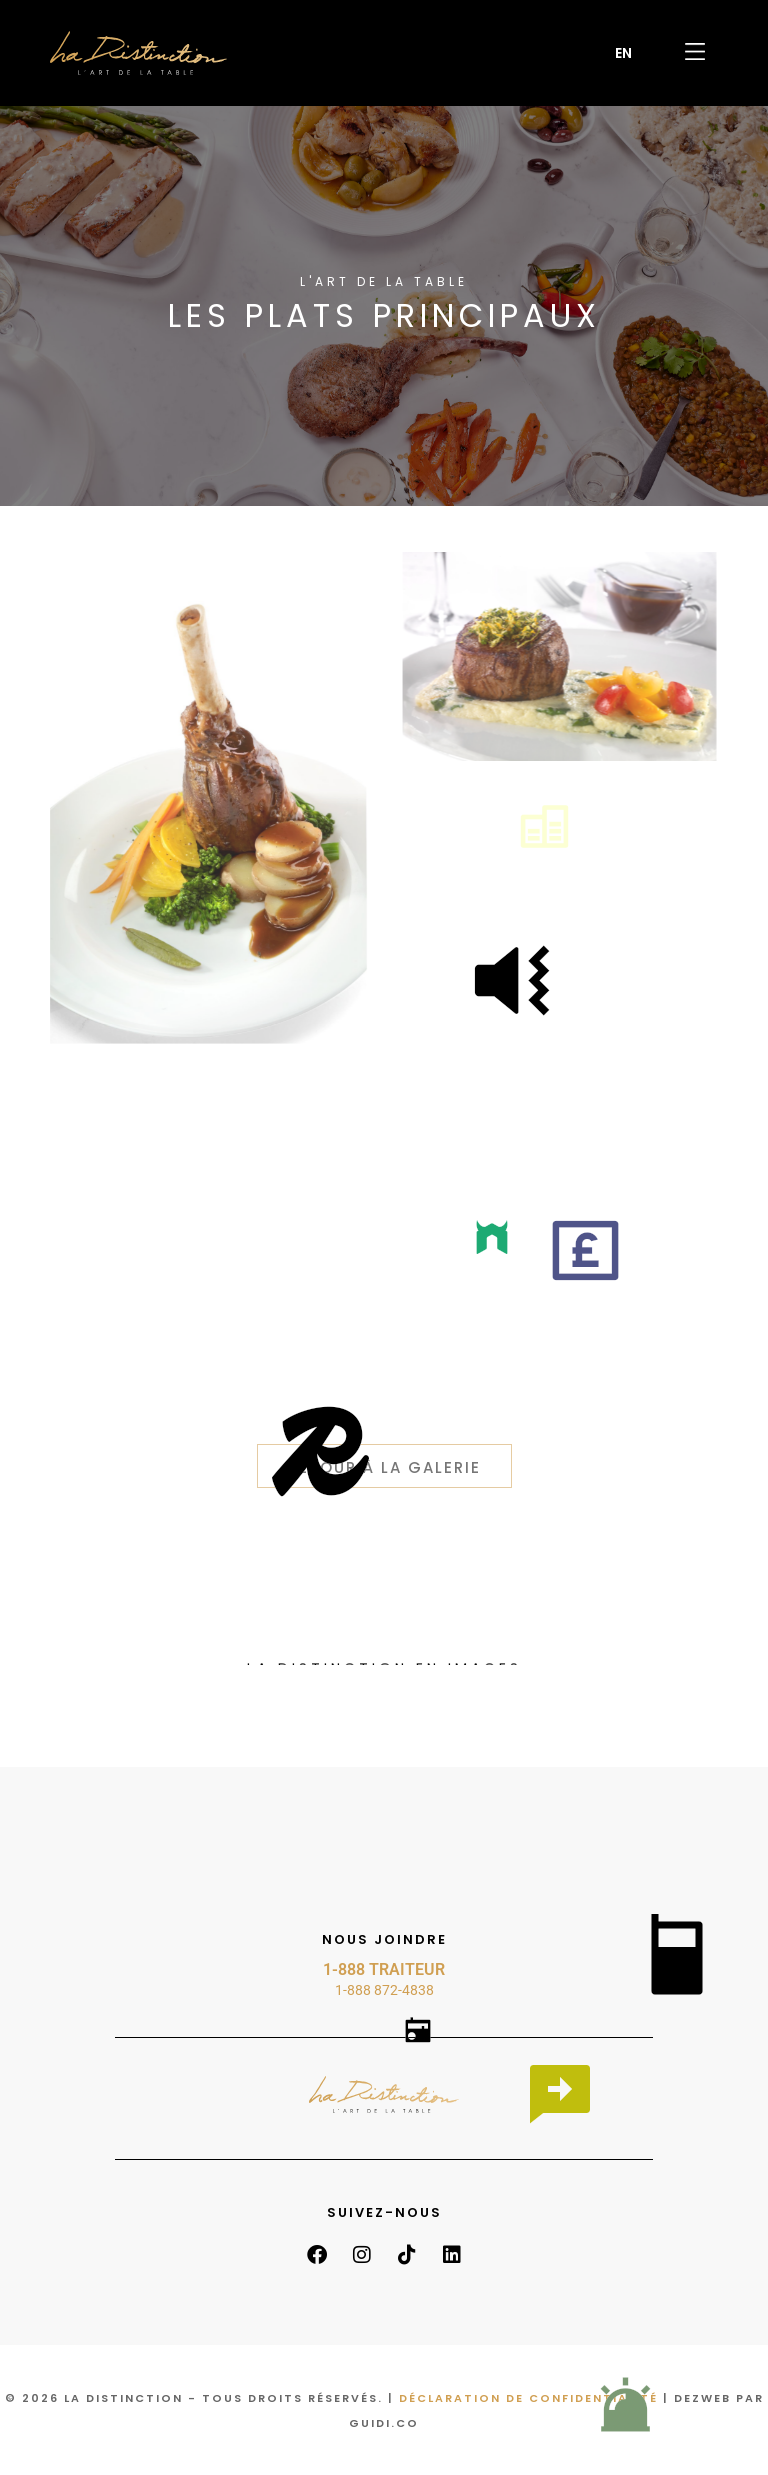 The image size is (768, 2475). What do you see at coordinates (492, 1237) in the screenshot?
I see `nodemon development tool logo` at bounding box center [492, 1237].